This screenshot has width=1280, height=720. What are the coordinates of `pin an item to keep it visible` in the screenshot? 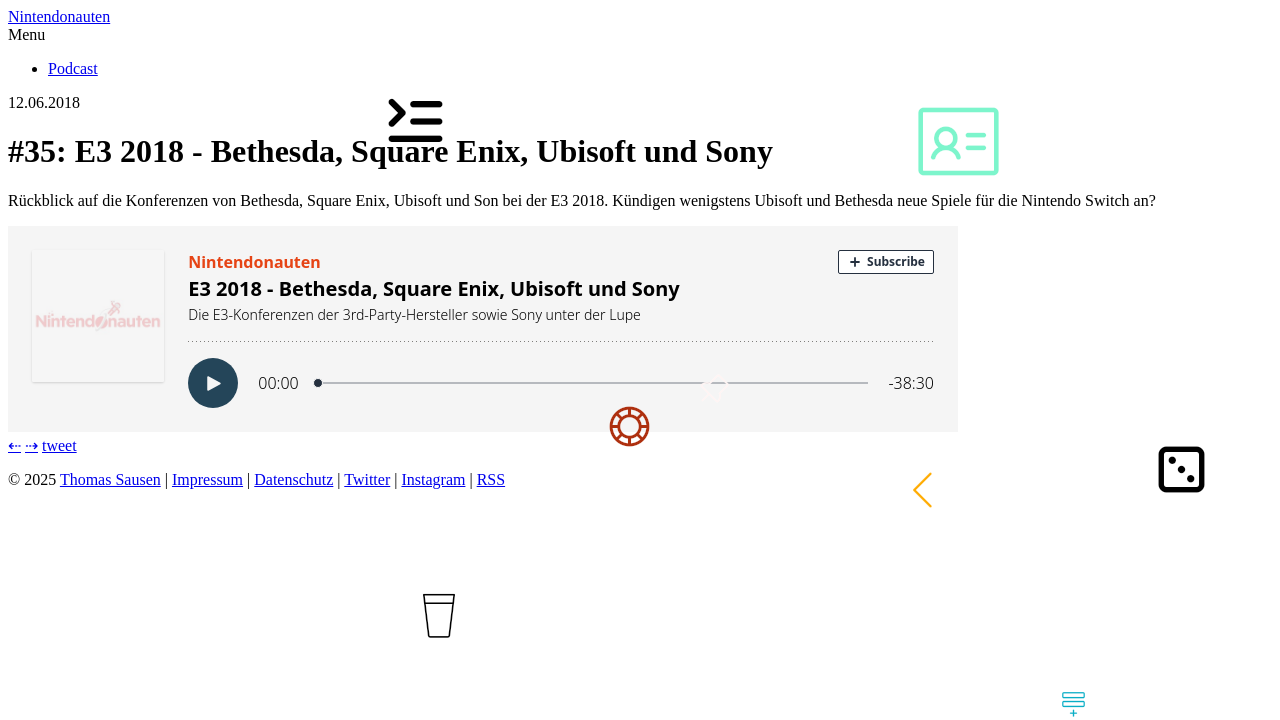 It's located at (713, 389).